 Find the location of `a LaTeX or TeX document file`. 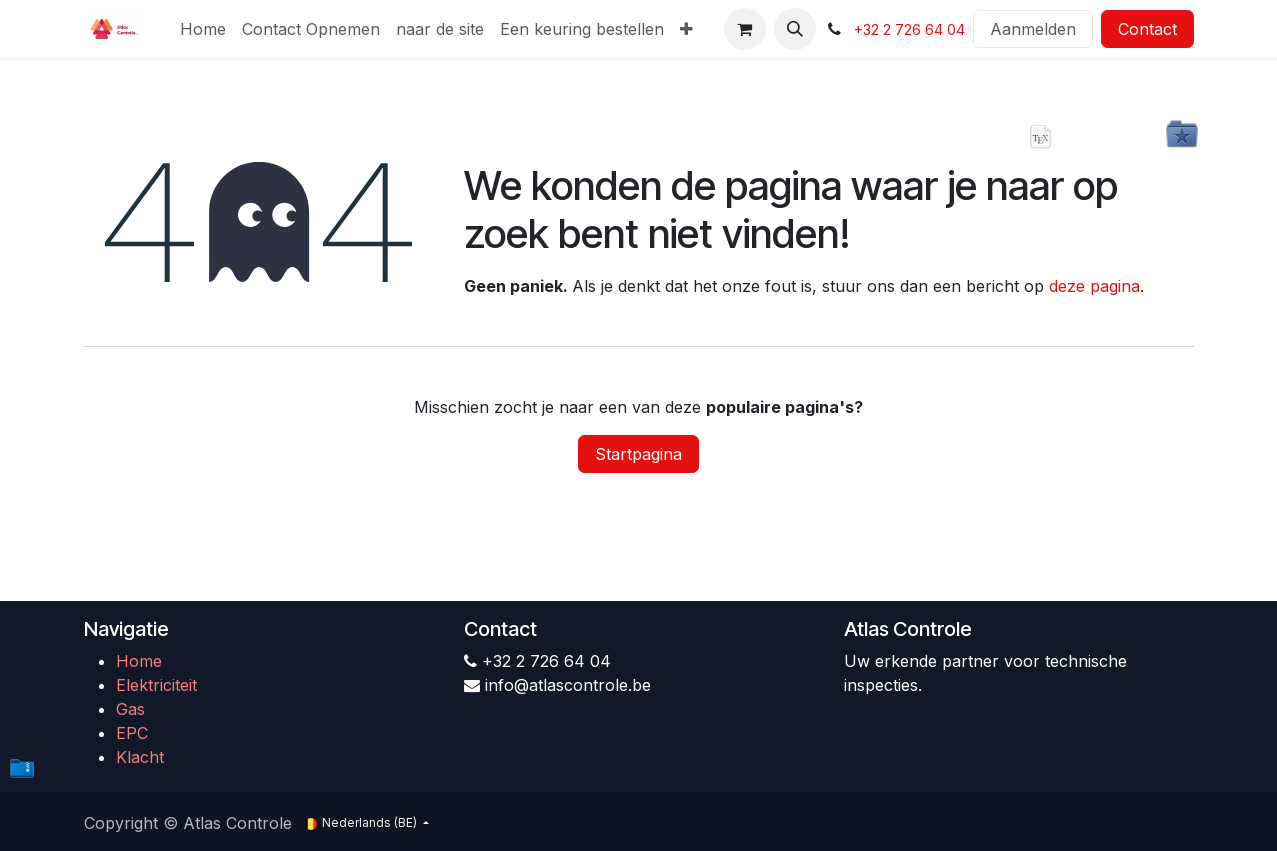

a LaTeX or TeX document file is located at coordinates (1040, 136).